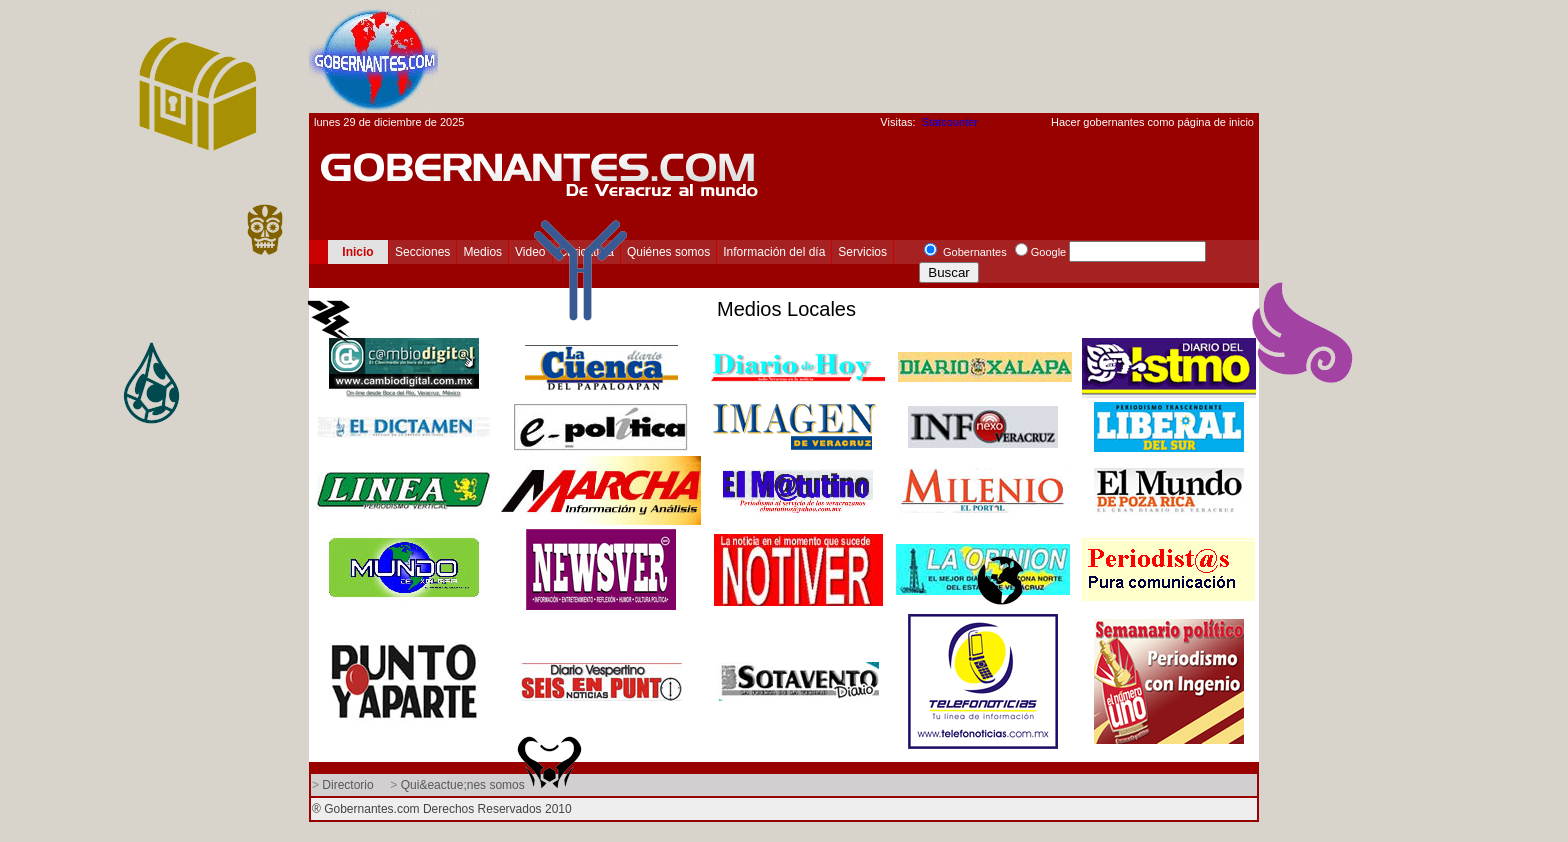 The image size is (1568, 842). Describe the element at coordinates (1001, 580) in the screenshot. I see `switch to global or worldwide view` at that location.